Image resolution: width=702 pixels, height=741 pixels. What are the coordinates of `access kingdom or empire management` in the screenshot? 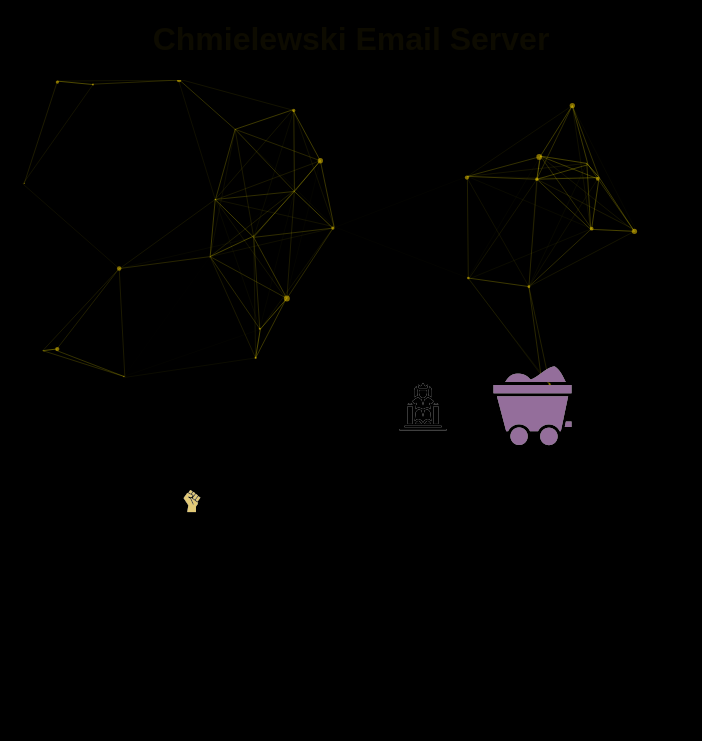 It's located at (423, 407).